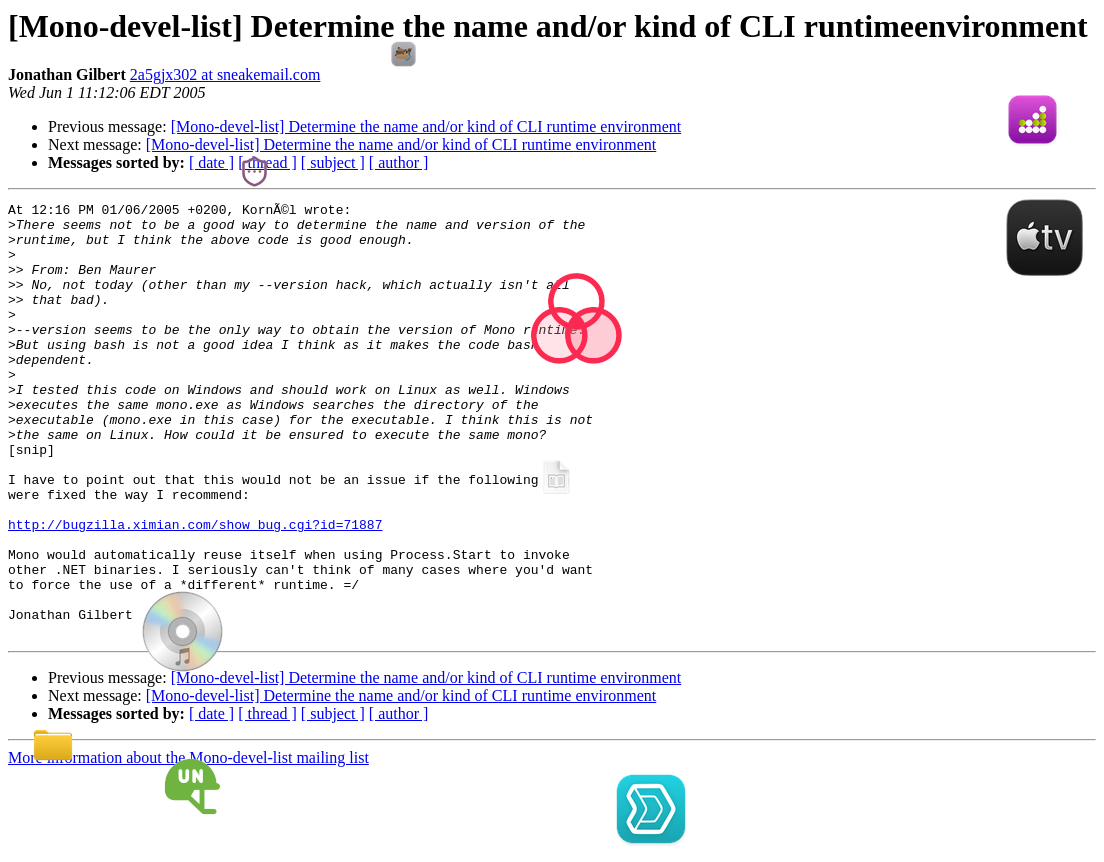 The width and height of the screenshot is (1104, 862). What do you see at coordinates (576, 318) in the screenshot?
I see `access color and display preferences` at bounding box center [576, 318].